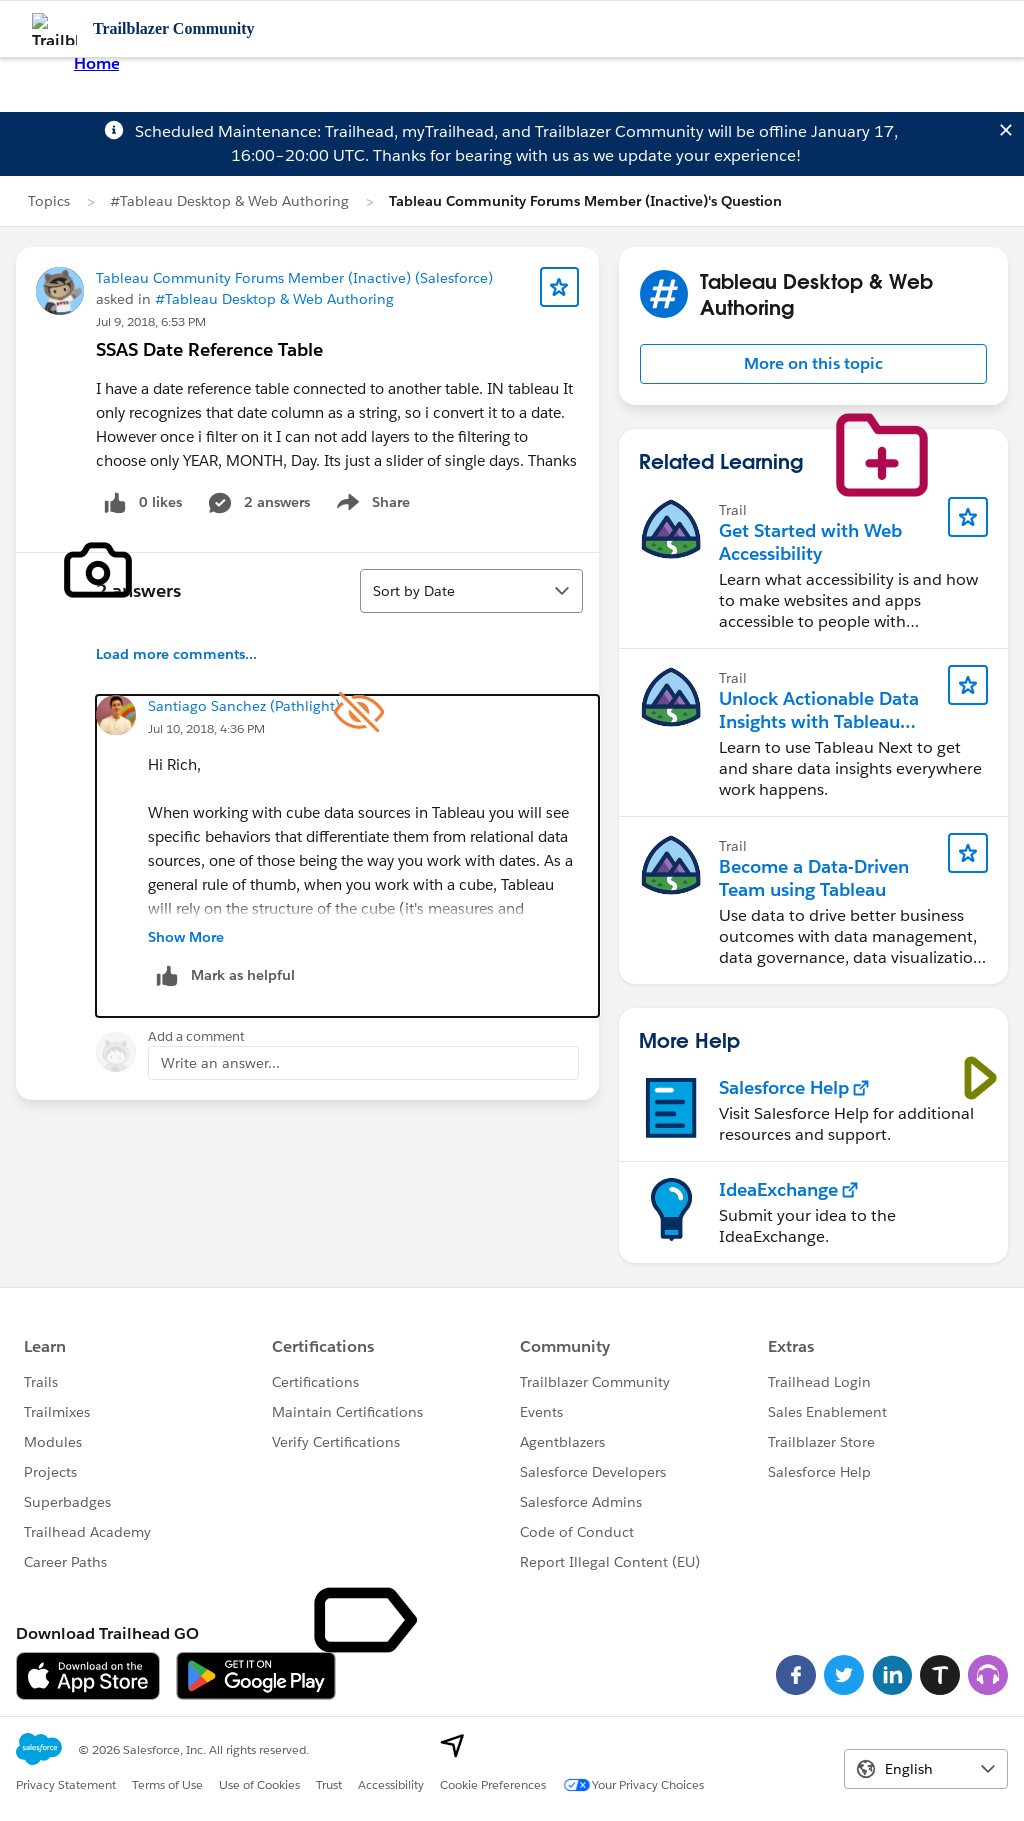 The height and width of the screenshot is (1821, 1024). I want to click on take a photo, so click(98, 570).